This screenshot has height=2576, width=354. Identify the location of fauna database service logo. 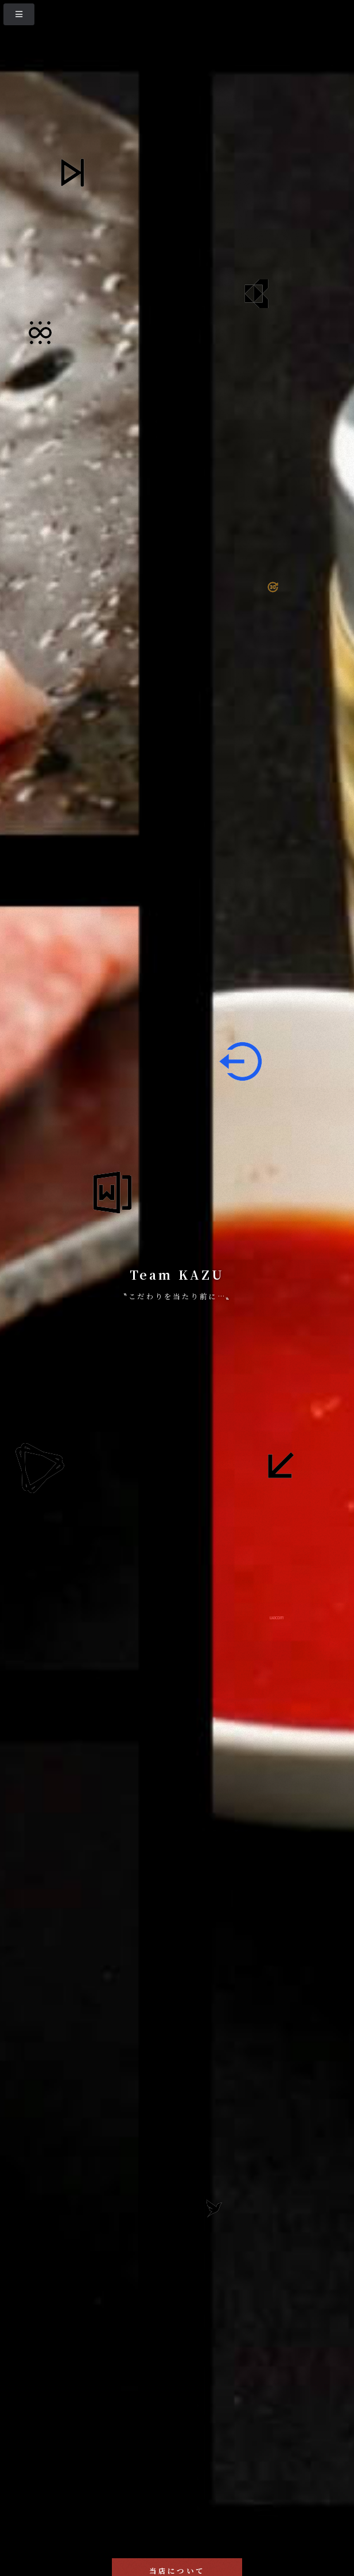
(214, 2208).